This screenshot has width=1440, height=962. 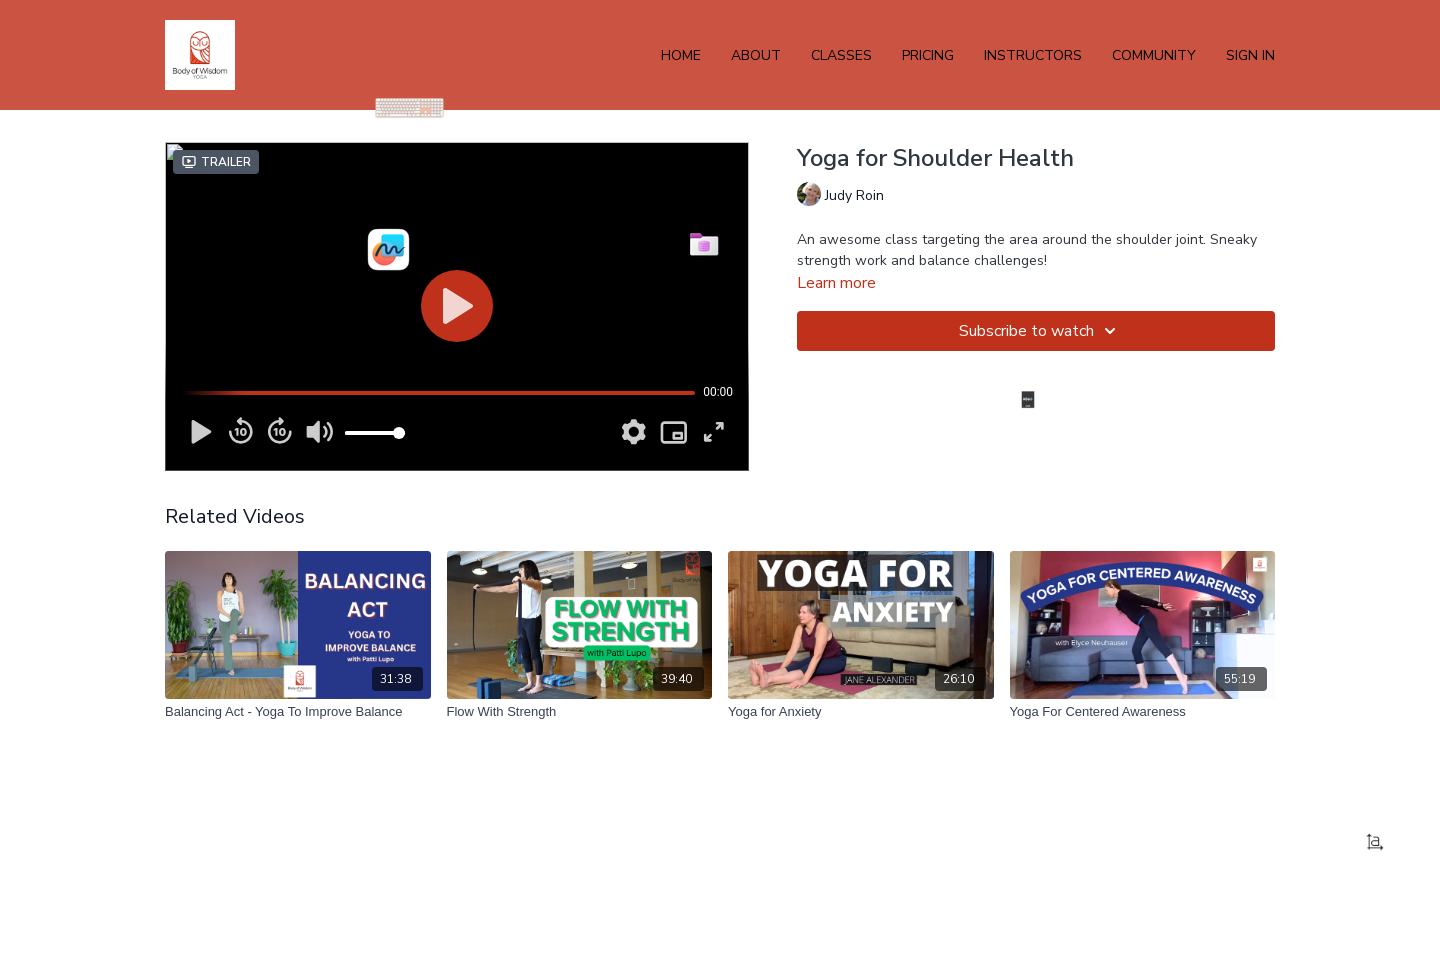 I want to click on connect to a wireless bluetooth keyboard, so click(x=409, y=107).